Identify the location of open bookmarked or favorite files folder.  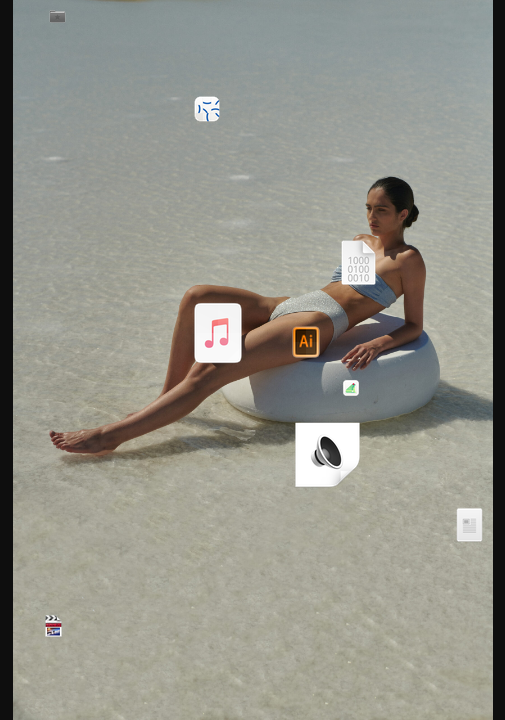
(57, 16).